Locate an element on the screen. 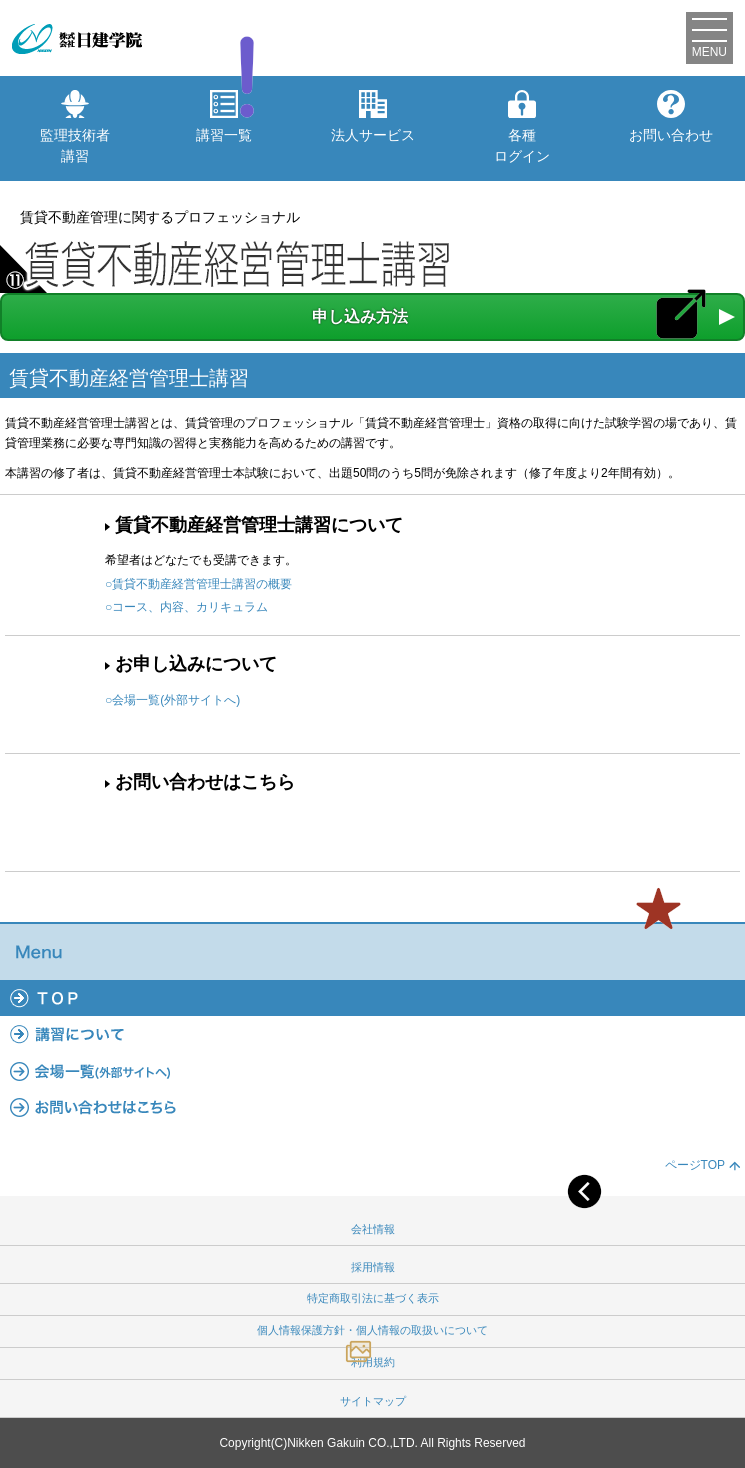 The image size is (745, 1468). indicates a warning or important notice is located at coordinates (247, 77).